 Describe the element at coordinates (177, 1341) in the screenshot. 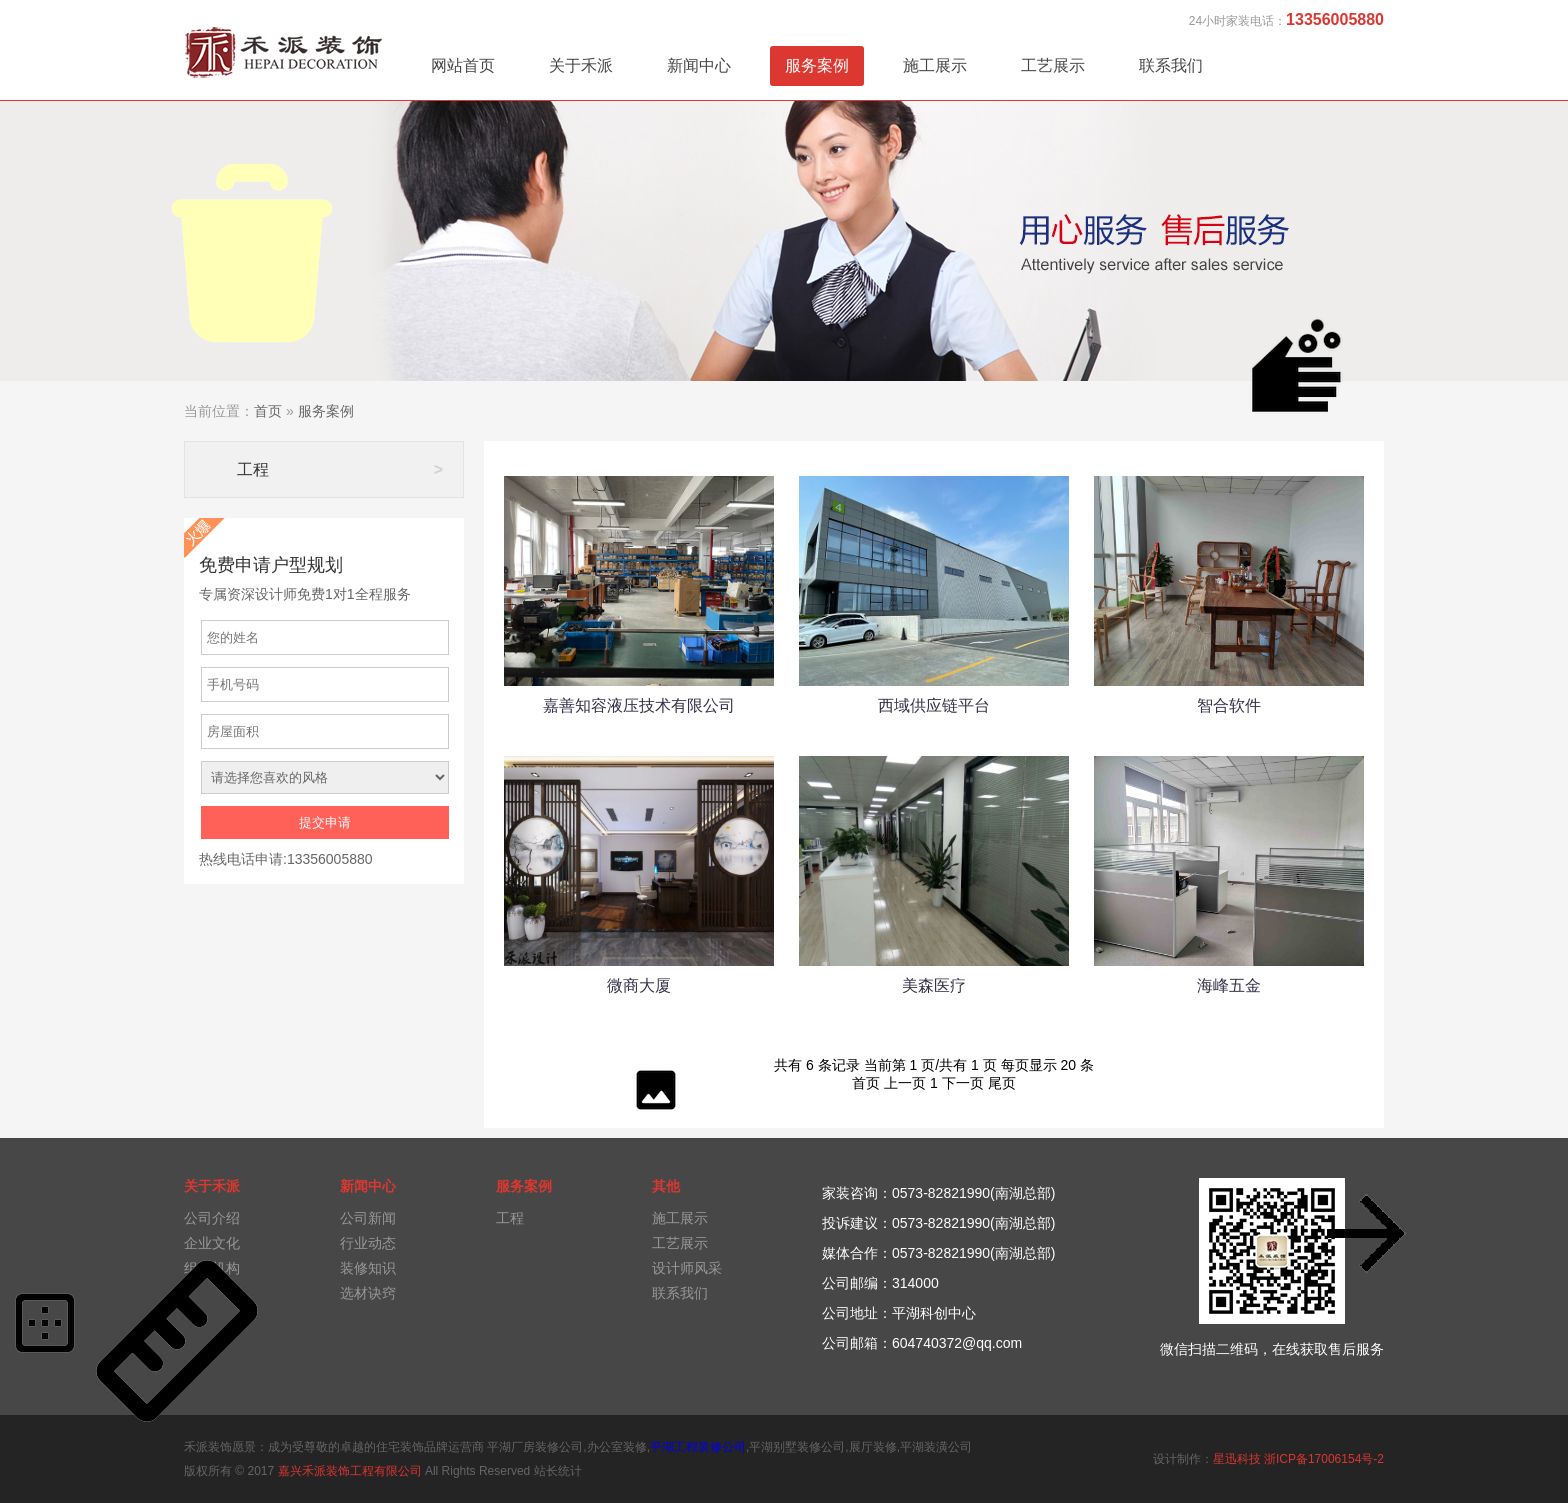

I see `access measurement tools` at that location.